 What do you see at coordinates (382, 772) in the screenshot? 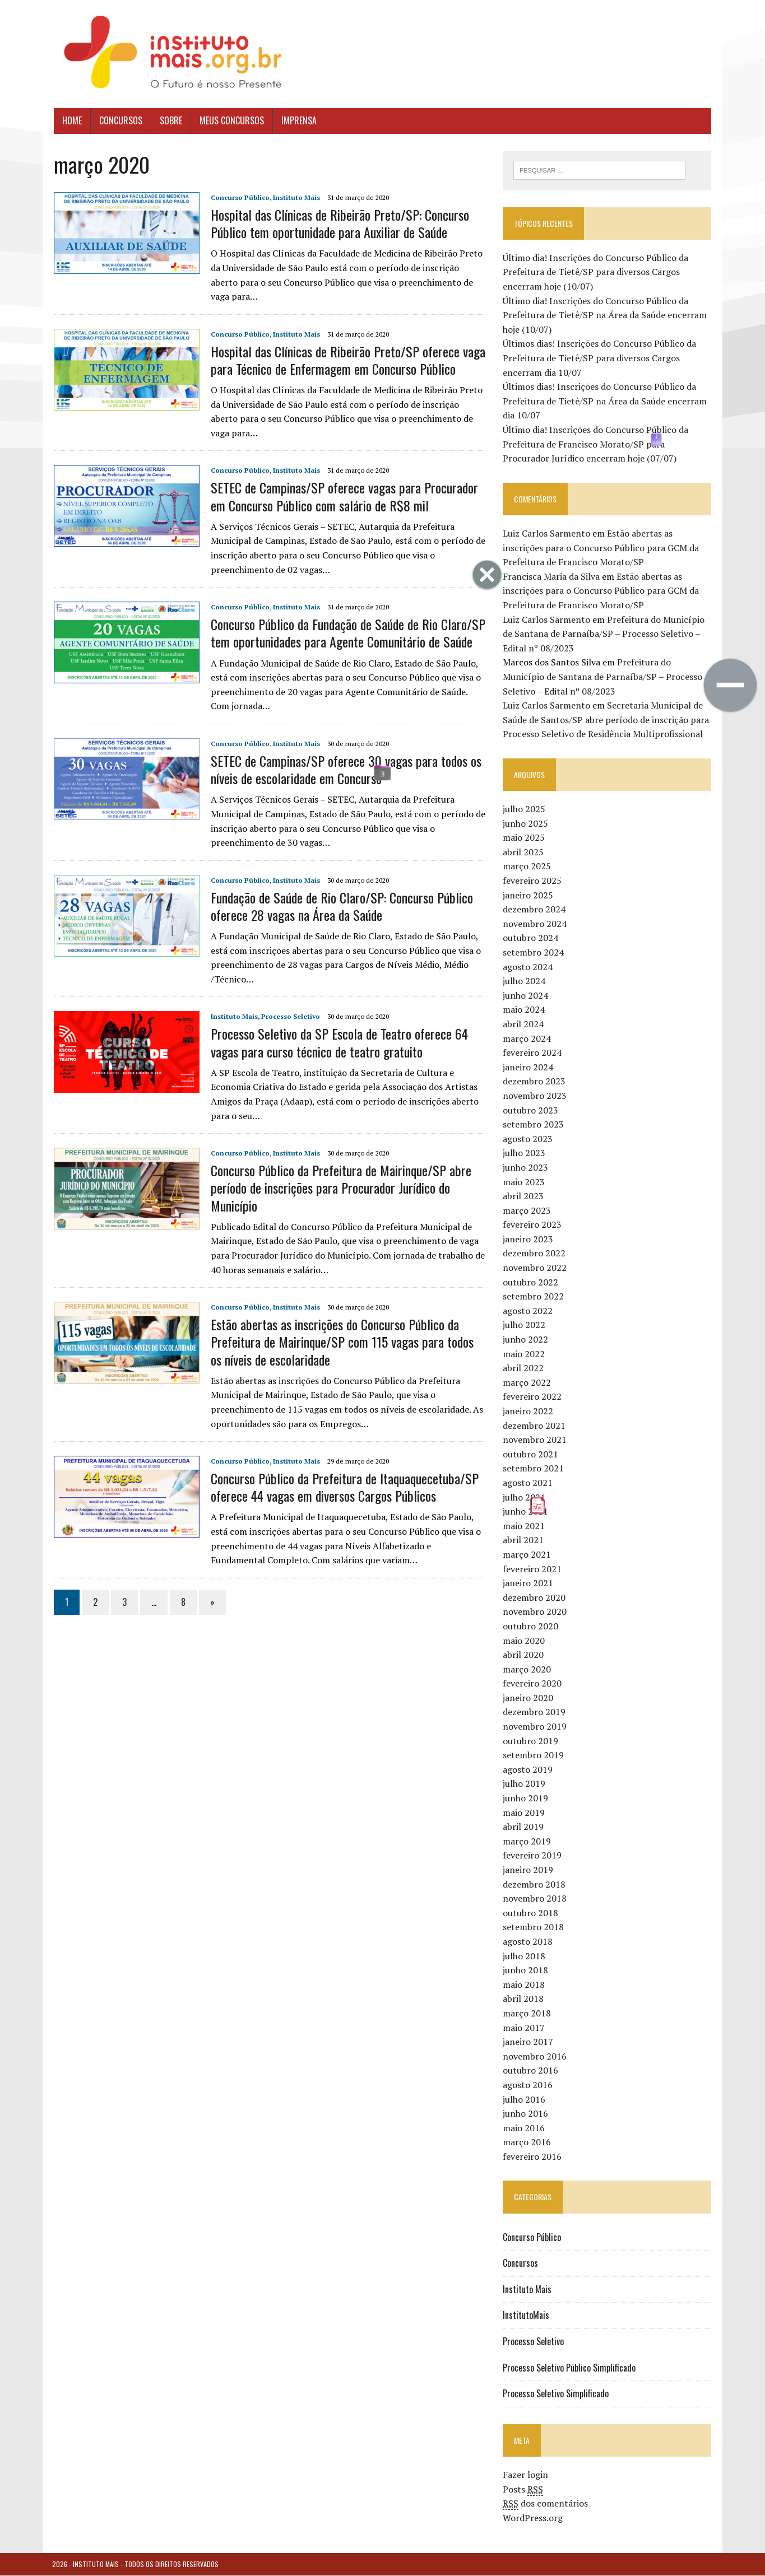
I see `access your templates folder` at bounding box center [382, 772].